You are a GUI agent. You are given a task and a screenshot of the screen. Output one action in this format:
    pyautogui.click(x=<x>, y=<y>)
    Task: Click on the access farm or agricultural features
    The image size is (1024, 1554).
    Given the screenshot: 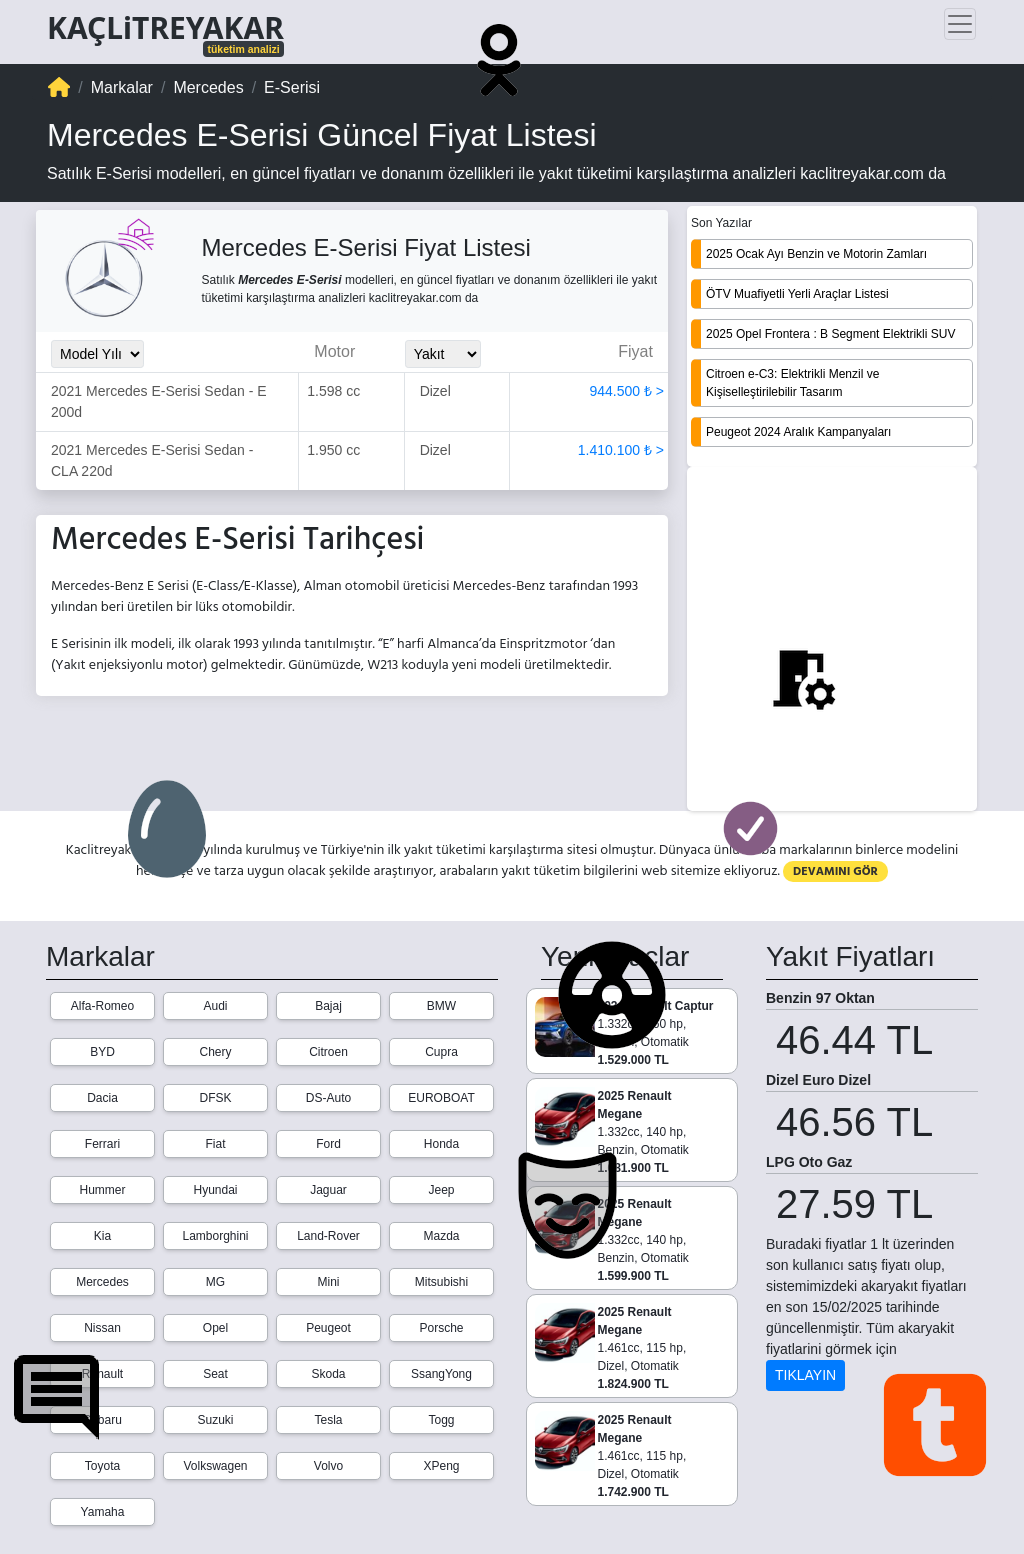 What is the action you would take?
    pyautogui.click(x=136, y=235)
    